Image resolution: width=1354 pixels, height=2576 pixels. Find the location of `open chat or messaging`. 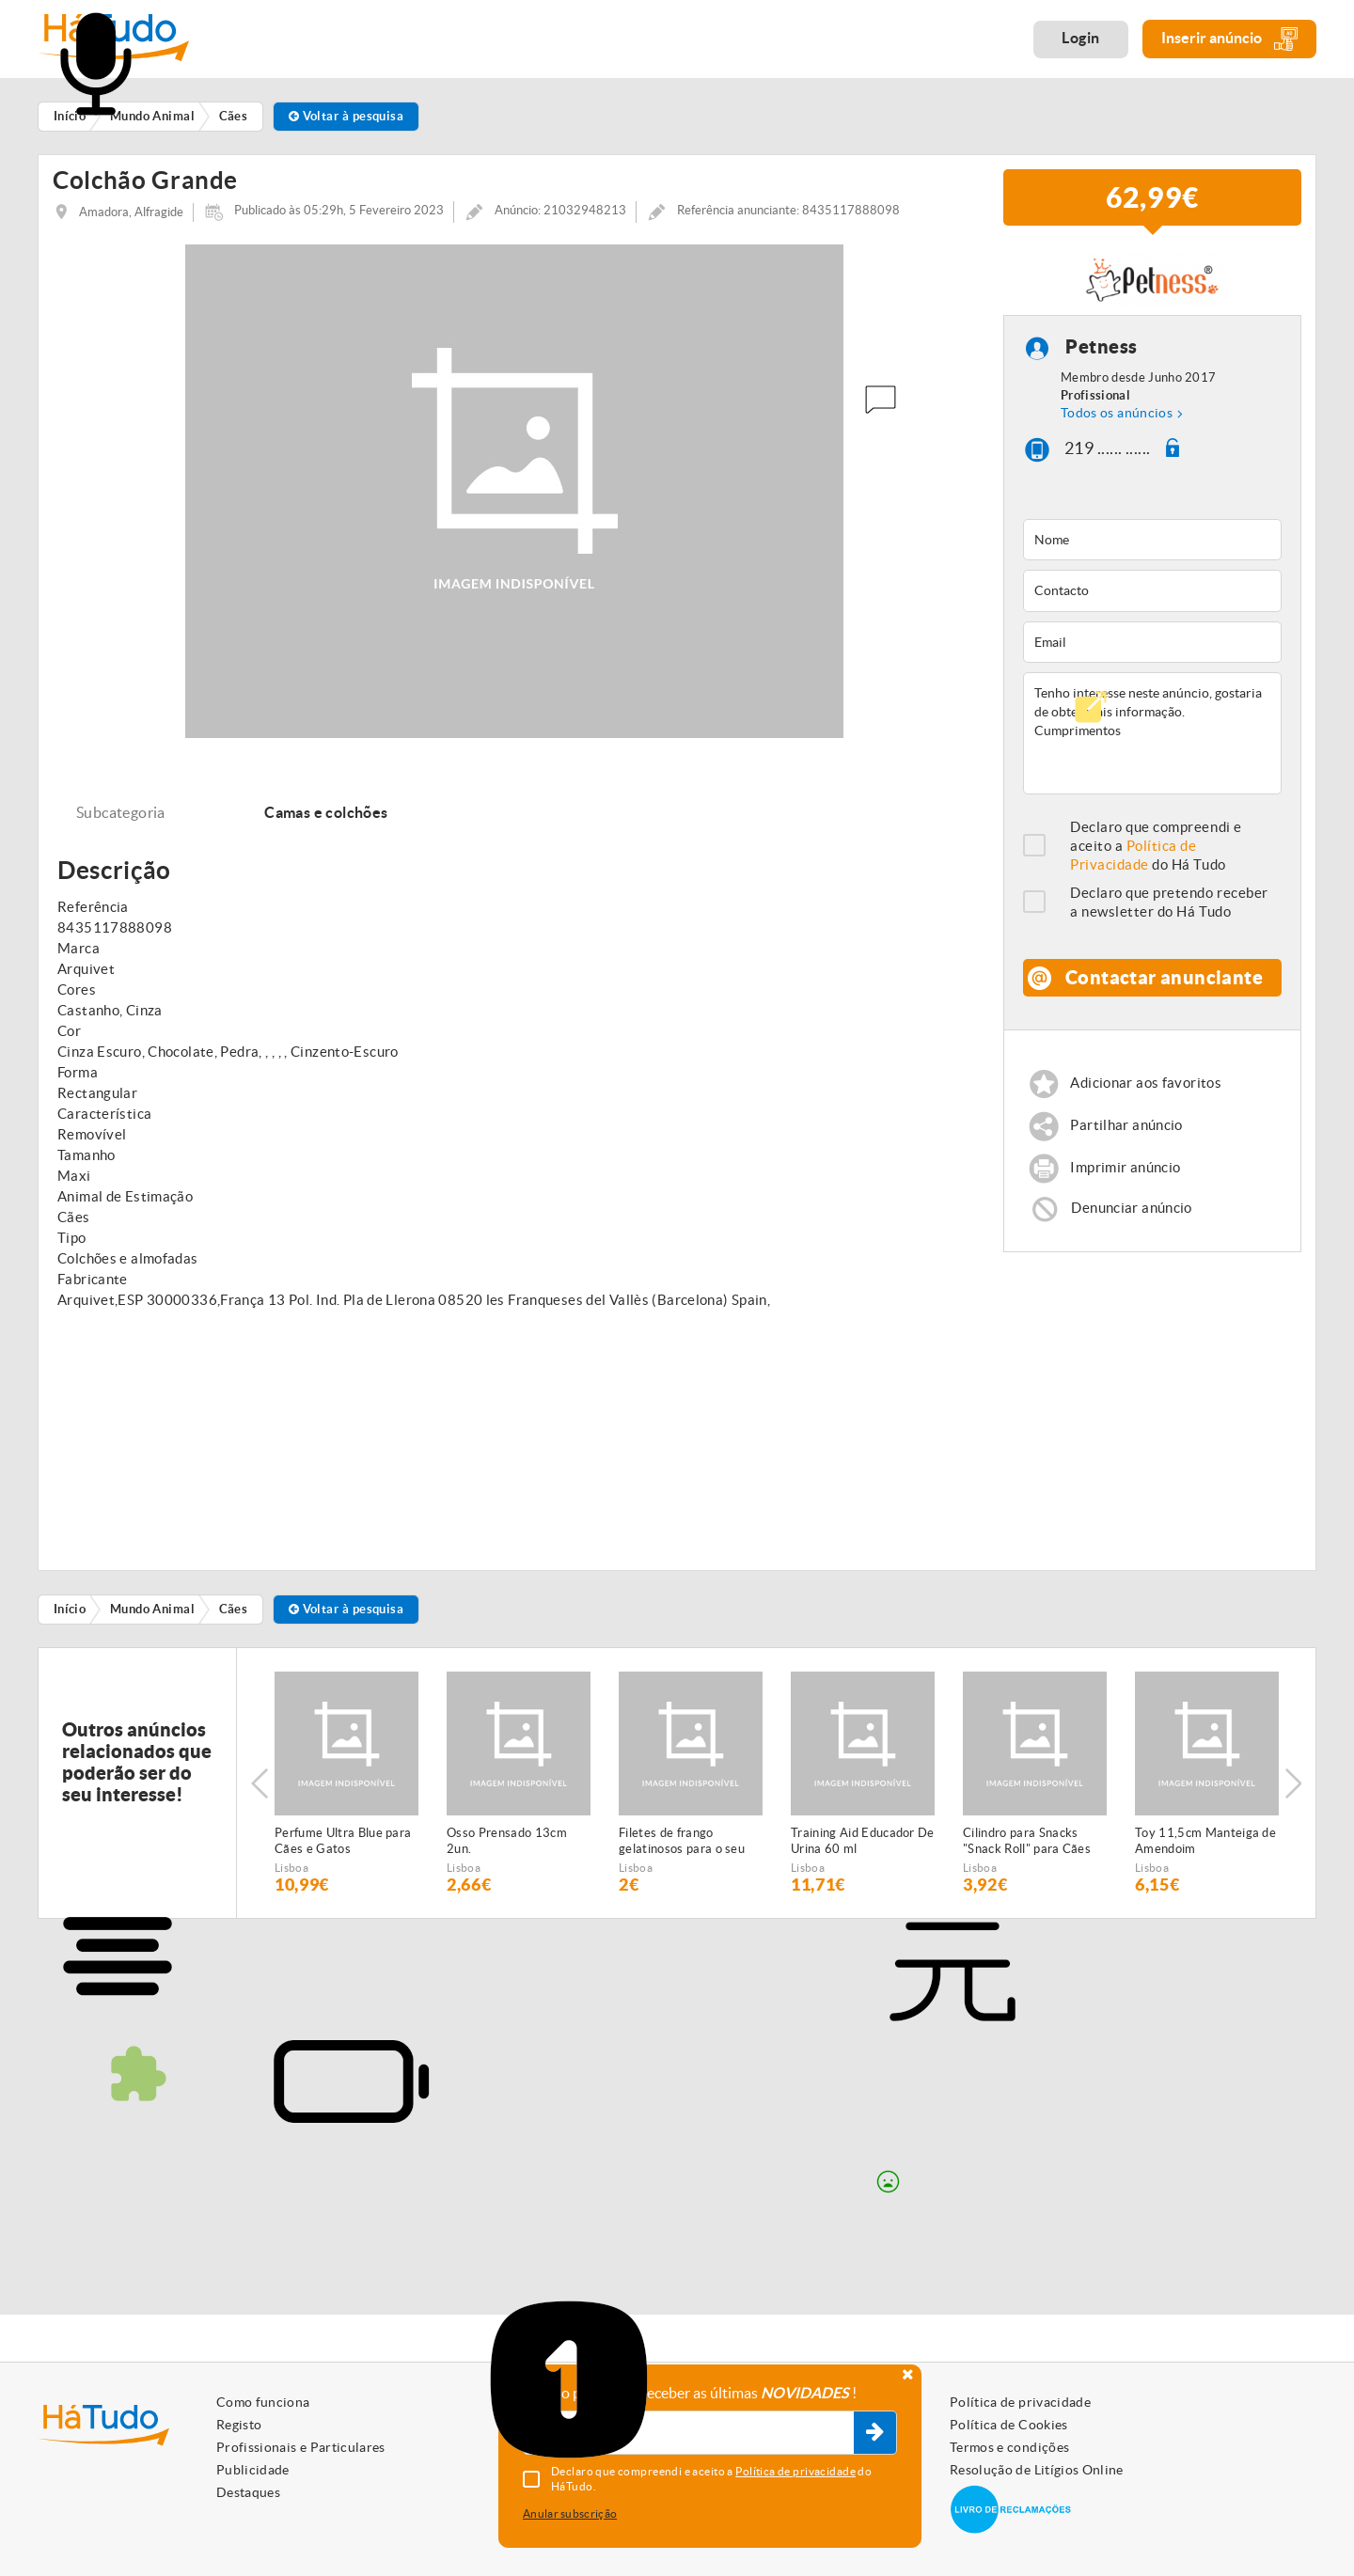

open chat or messaging is located at coordinates (880, 397).